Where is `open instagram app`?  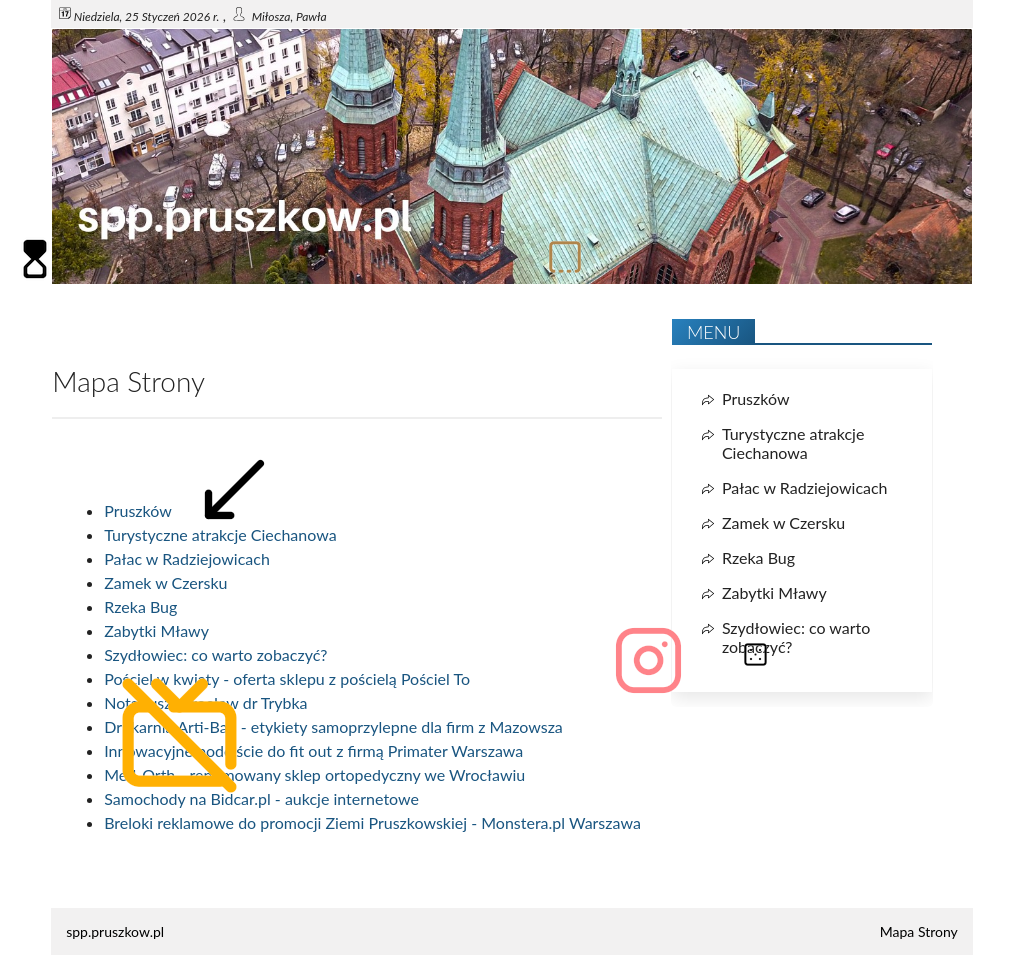 open instagram app is located at coordinates (648, 660).